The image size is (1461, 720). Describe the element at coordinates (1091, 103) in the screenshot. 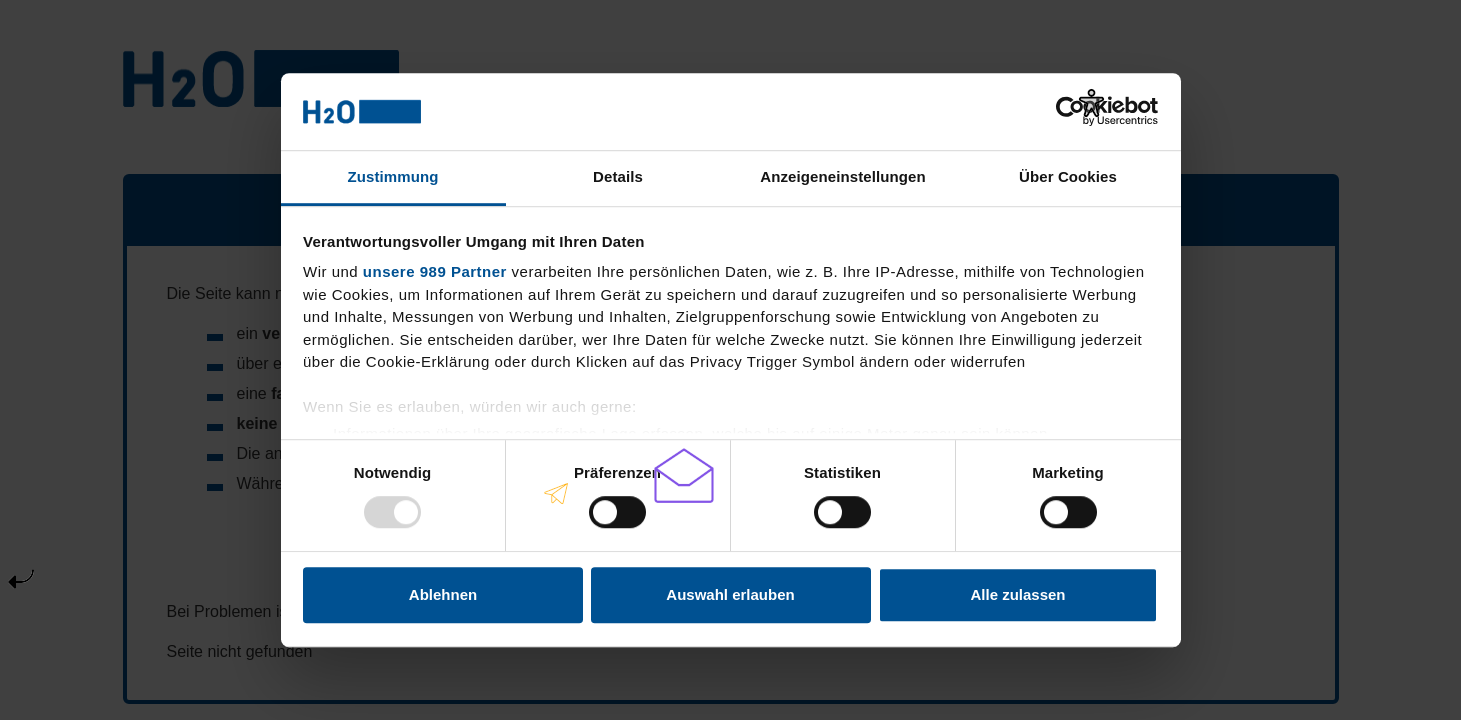

I see `accessibility settings or features` at that location.